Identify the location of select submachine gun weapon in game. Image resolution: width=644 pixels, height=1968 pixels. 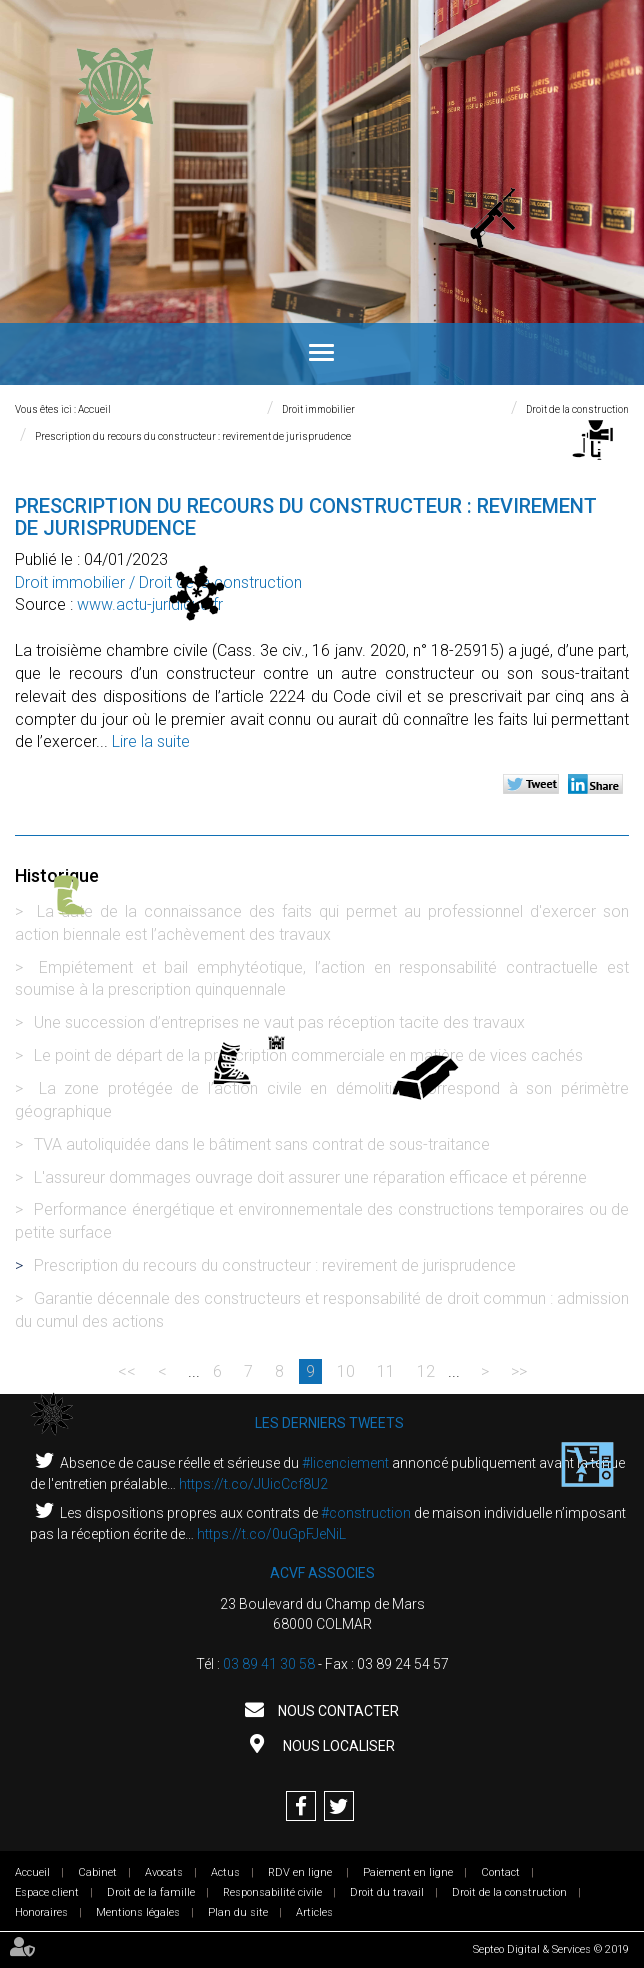
(493, 218).